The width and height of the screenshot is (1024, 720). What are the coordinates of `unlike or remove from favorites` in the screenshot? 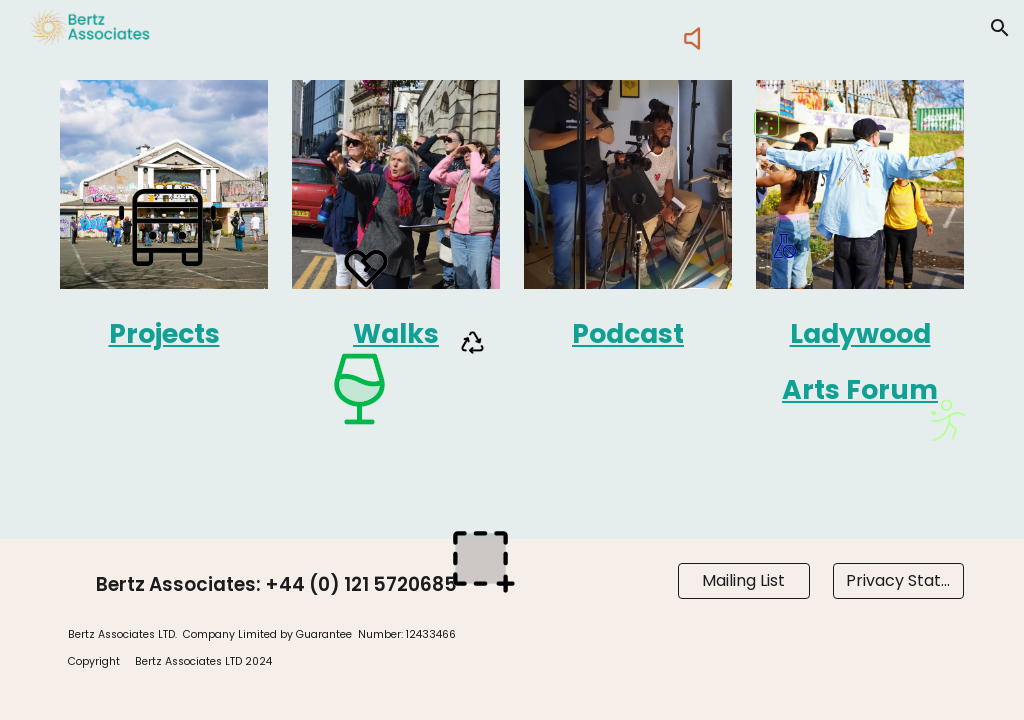 It's located at (366, 267).